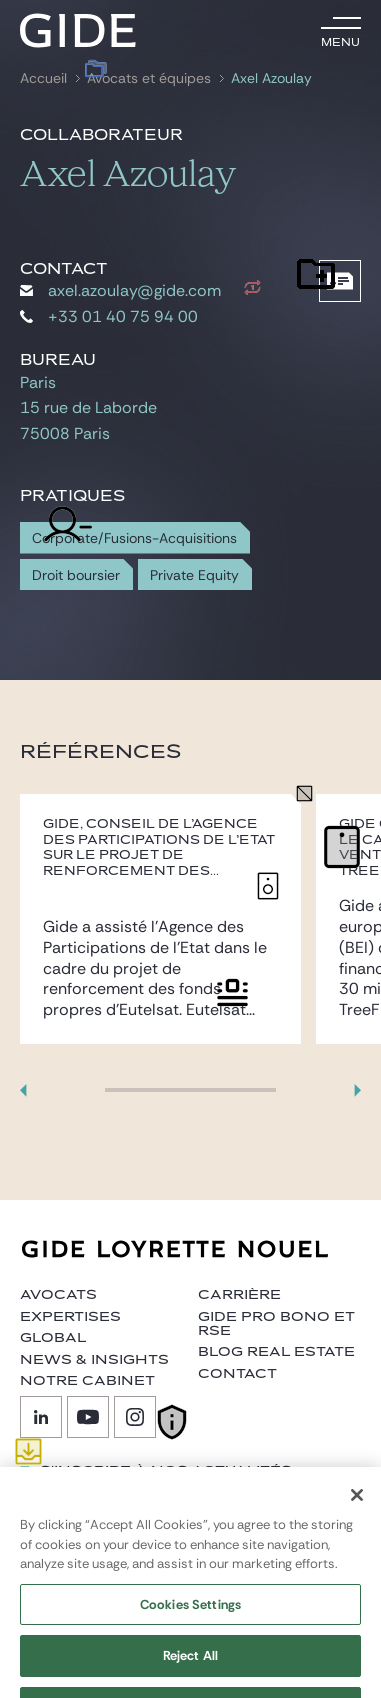  Describe the element at coordinates (66, 525) in the screenshot. I see `remove a user or contact` at that location.